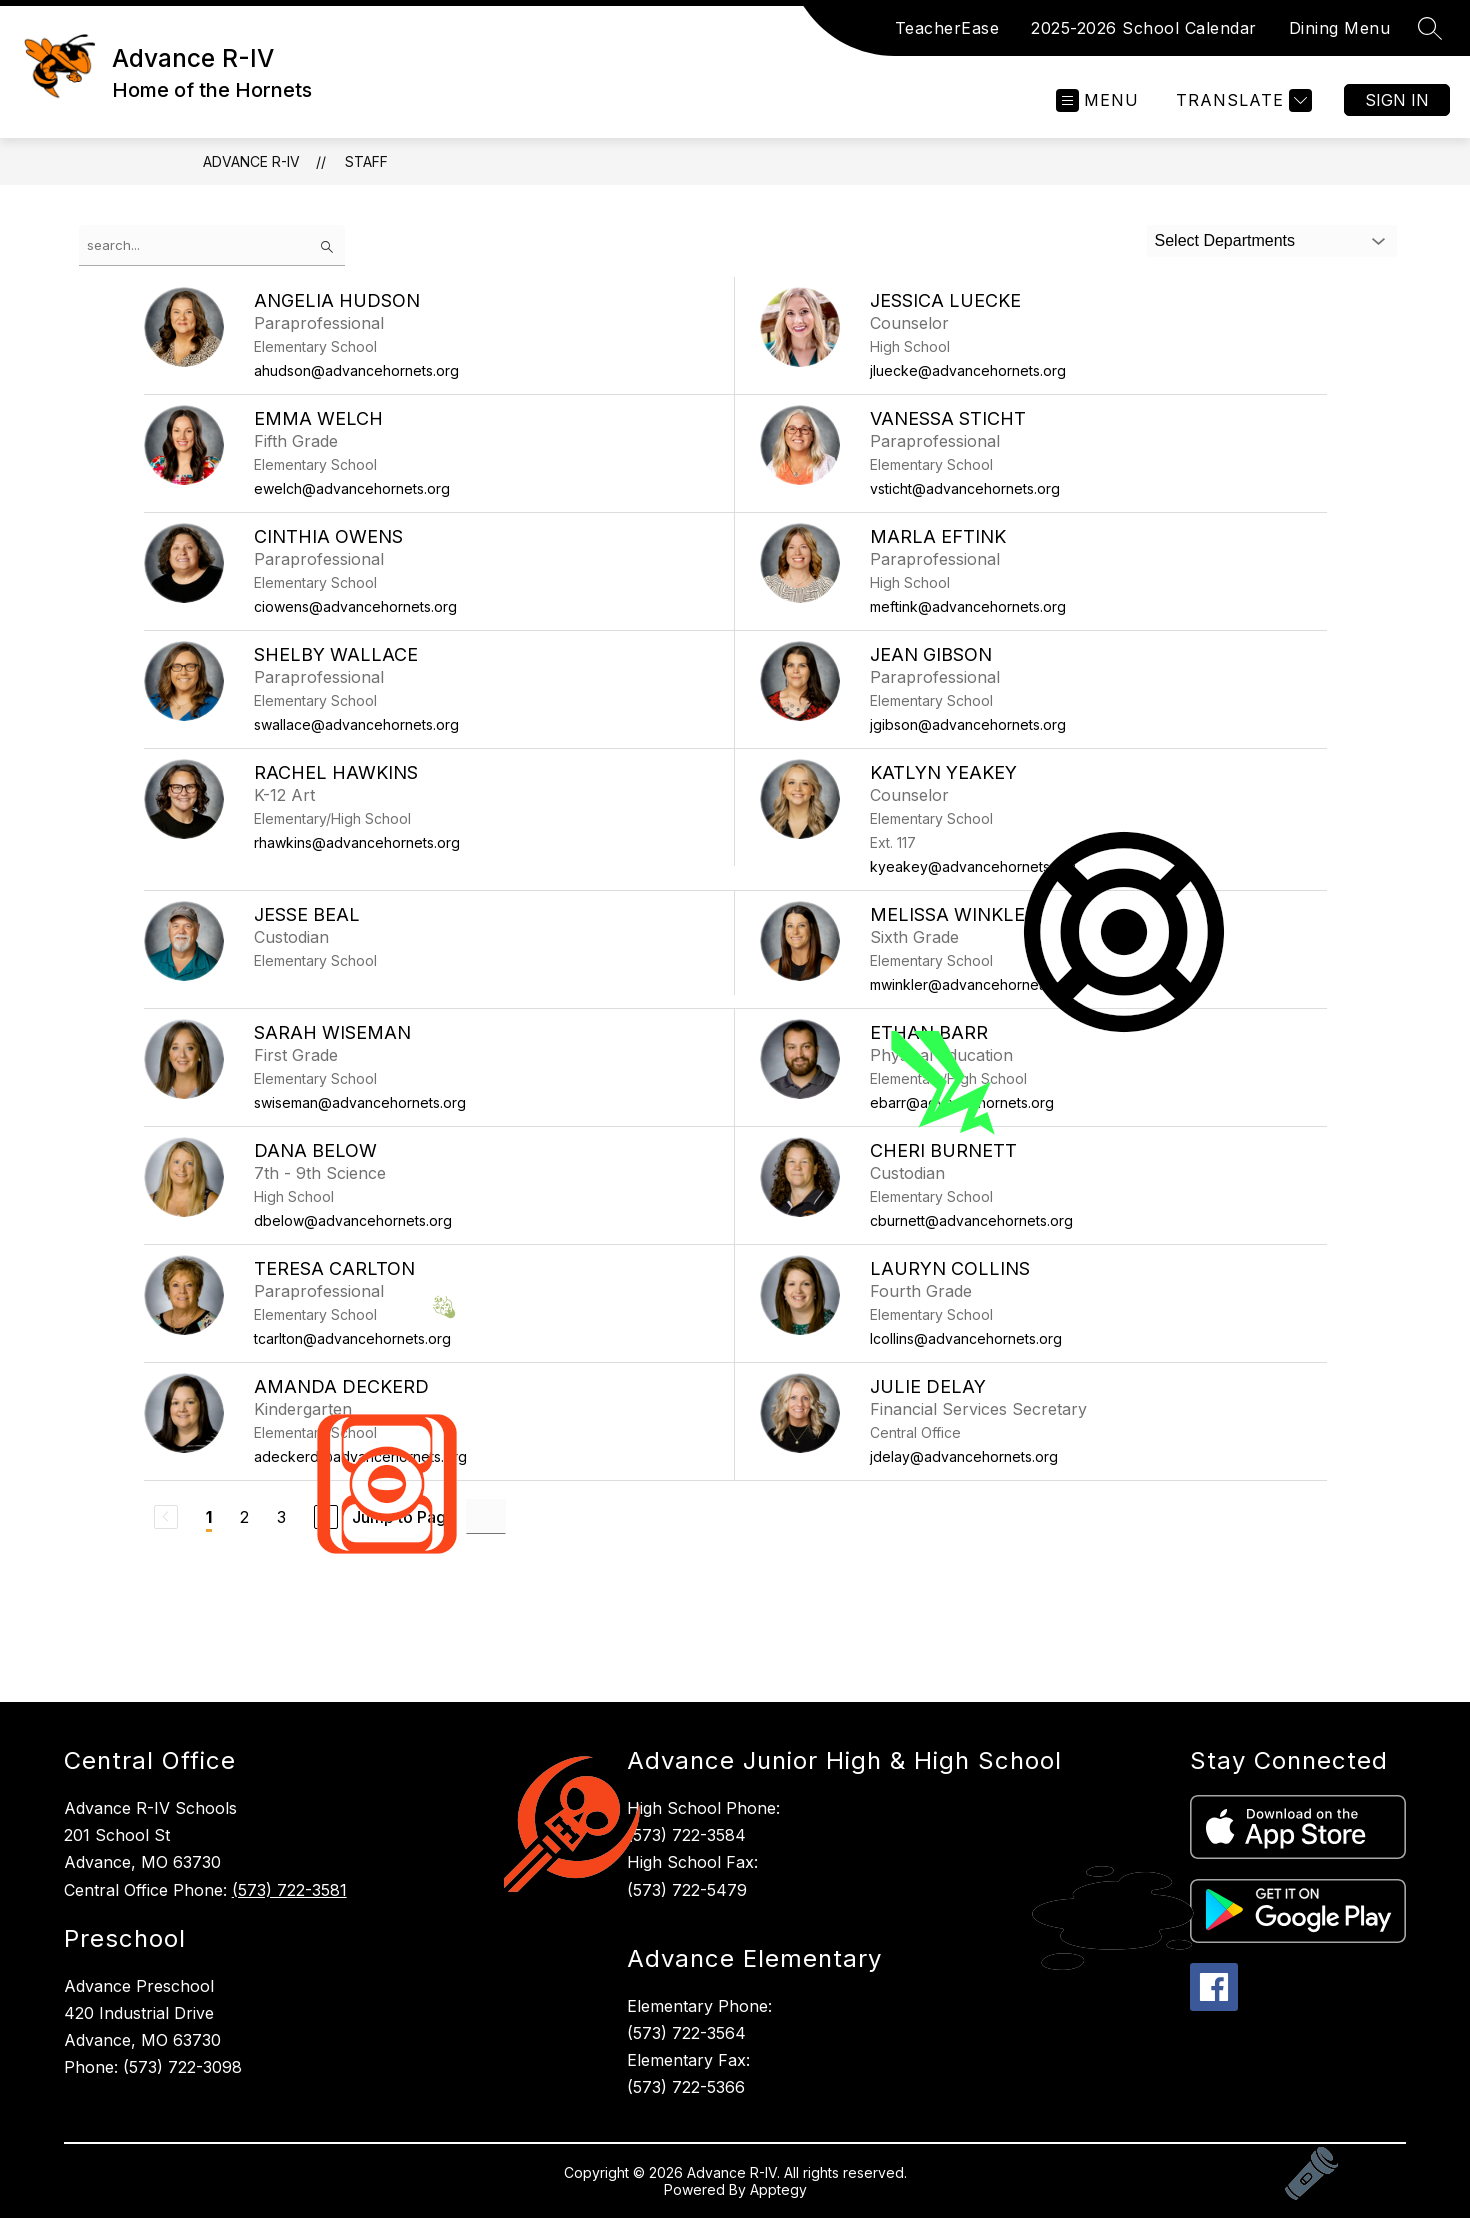 This screenshot has width=1470, height=2218. What do you see at coordinates (942, 1082) in the screenshot?
I see `activate focus mode or concentration boost` at bounding box center [942, 1082].